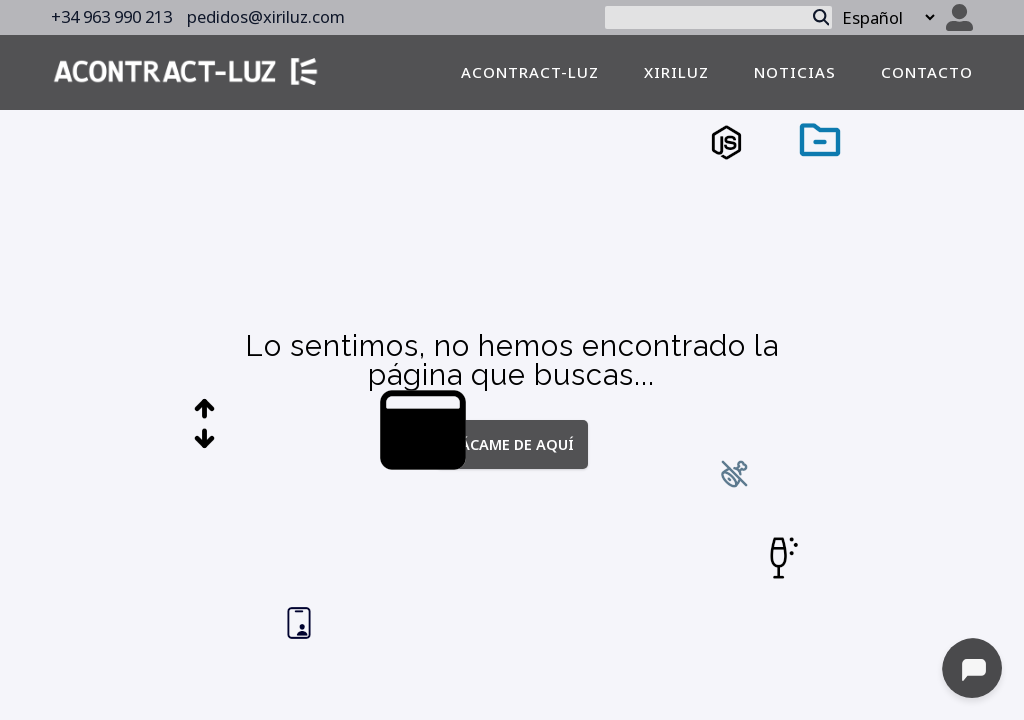  What do you see at coordinates (423, 430) in the screenshot?
I see `open browser or web view` at bounding box center [423, 430].